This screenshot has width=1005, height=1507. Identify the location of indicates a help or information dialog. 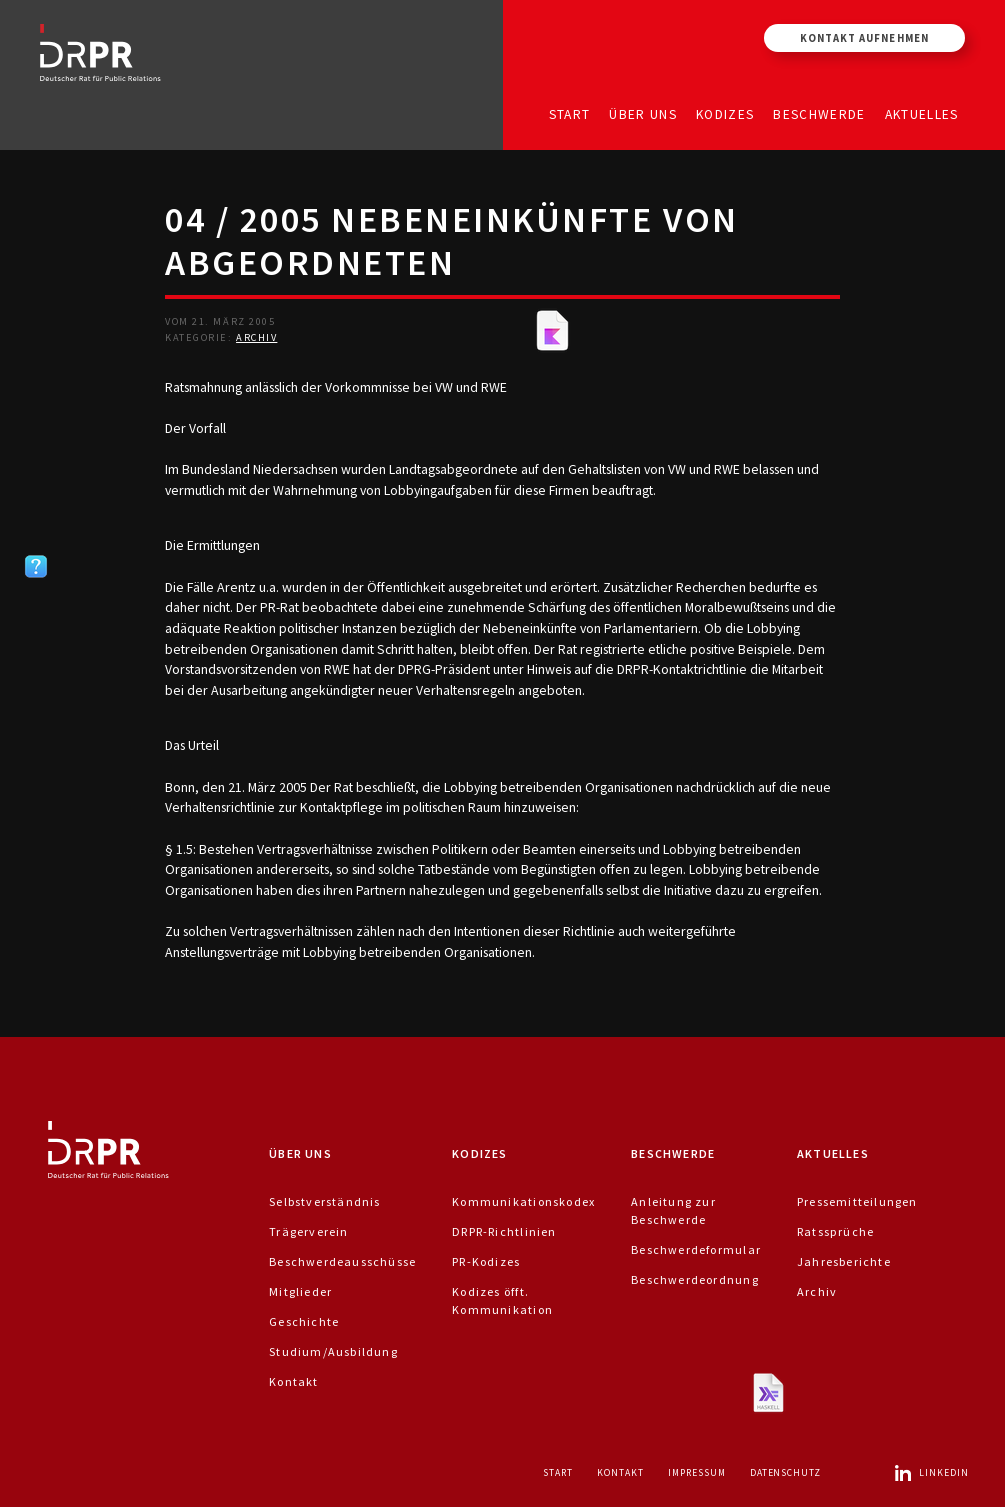
(36, 567).